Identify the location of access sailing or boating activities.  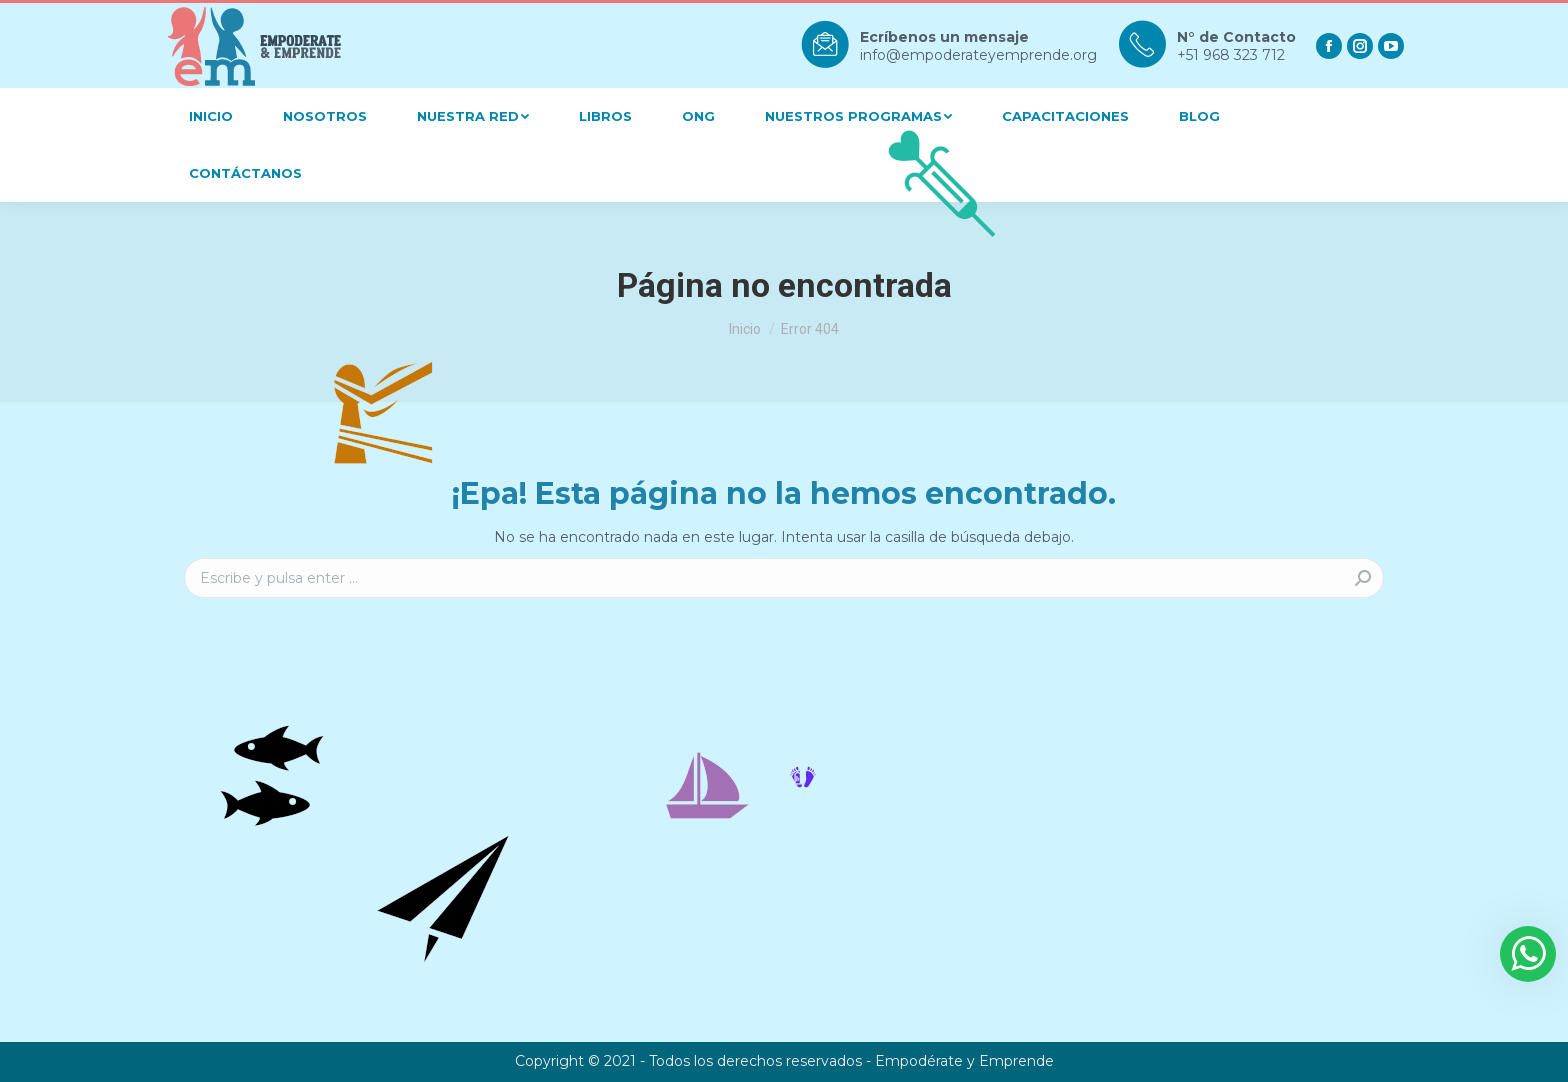
(707, 785).